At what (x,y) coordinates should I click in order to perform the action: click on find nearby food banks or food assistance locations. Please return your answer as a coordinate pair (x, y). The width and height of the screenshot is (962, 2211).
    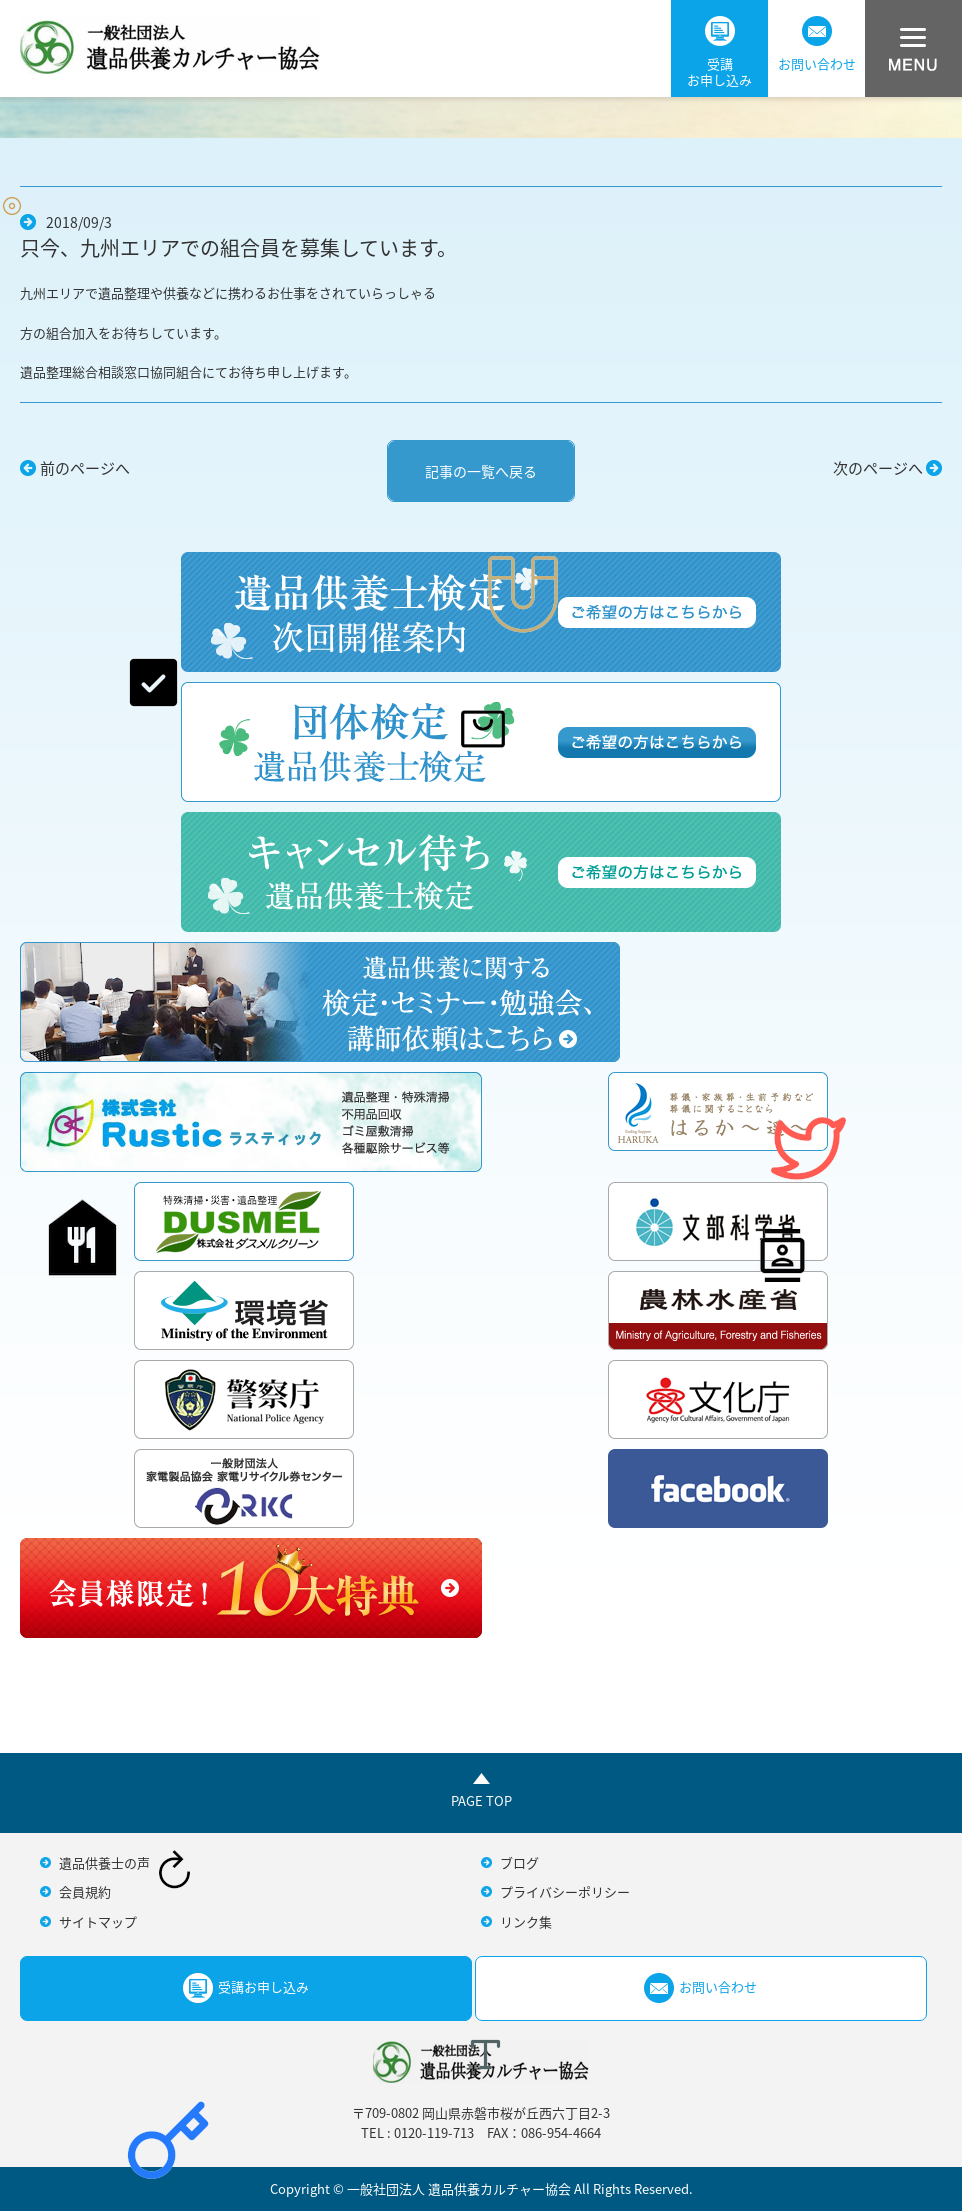
    Looking at the image, I should click on (82, 1237).